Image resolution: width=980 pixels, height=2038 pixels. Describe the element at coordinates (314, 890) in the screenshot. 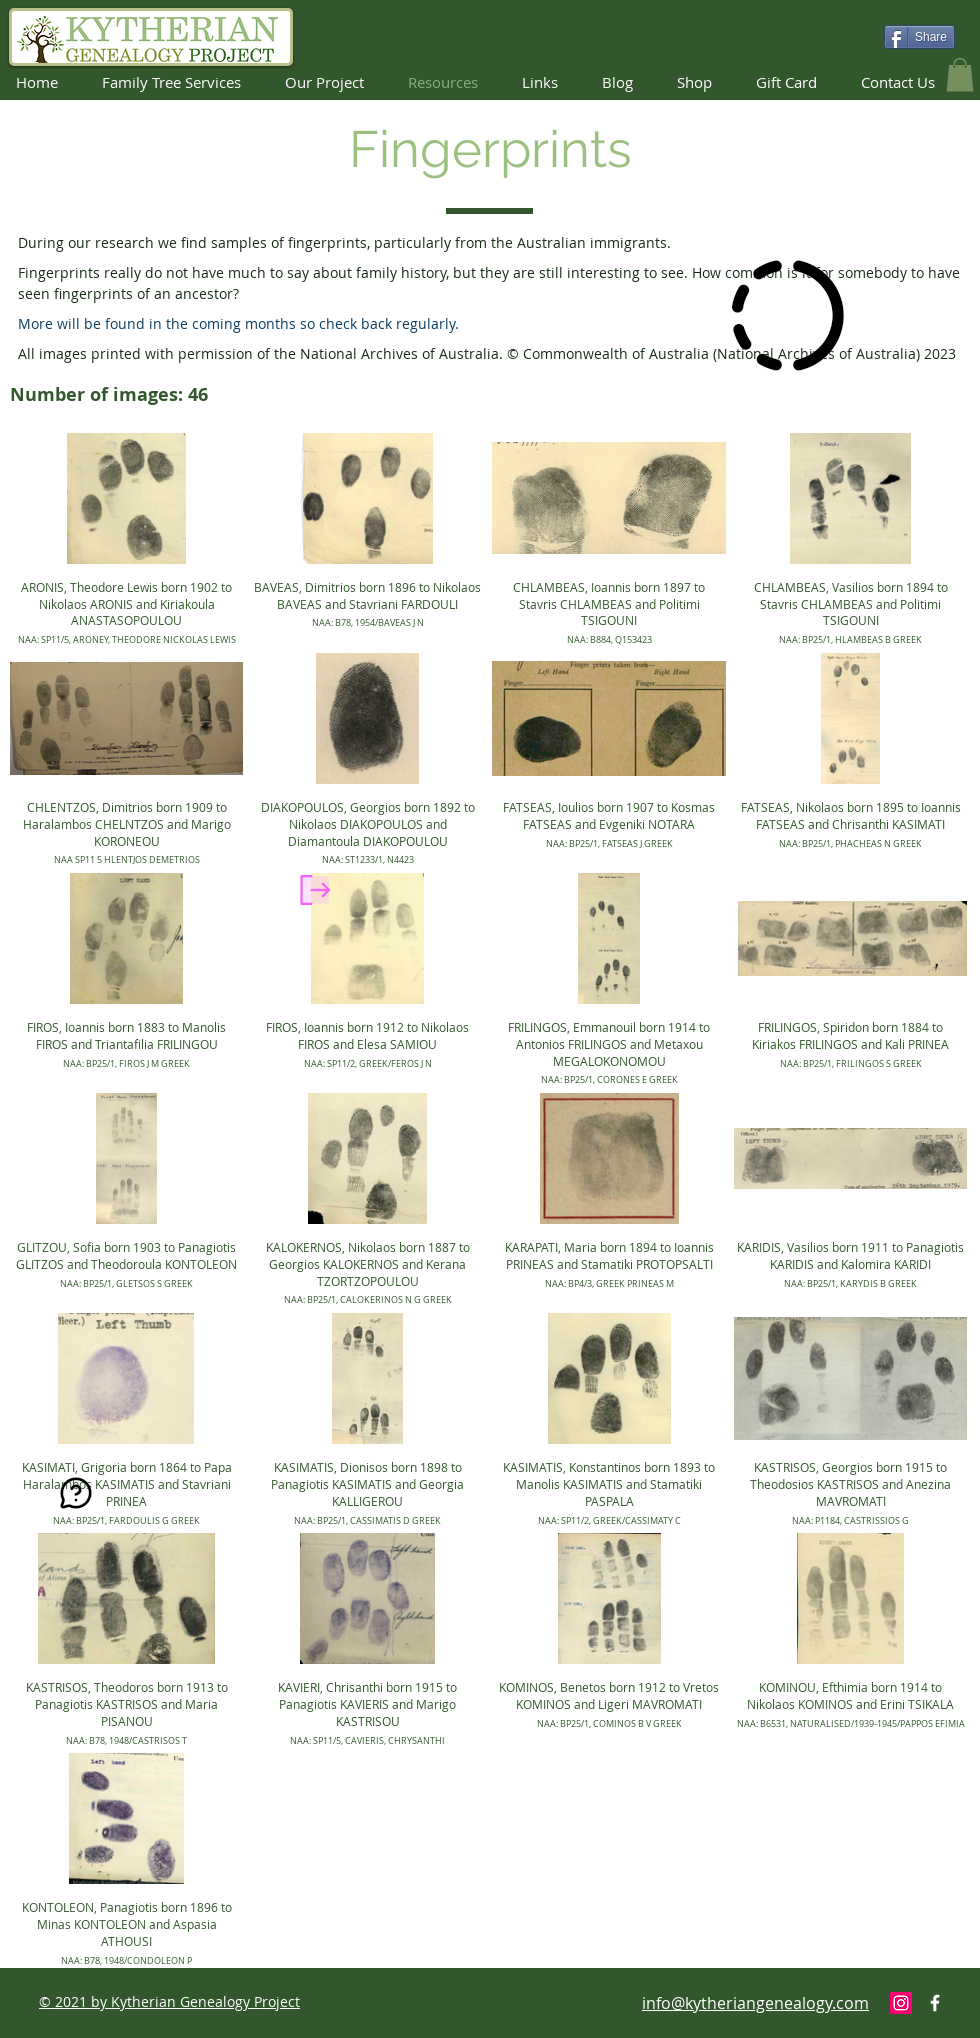

I see `log out of your account` at that location.